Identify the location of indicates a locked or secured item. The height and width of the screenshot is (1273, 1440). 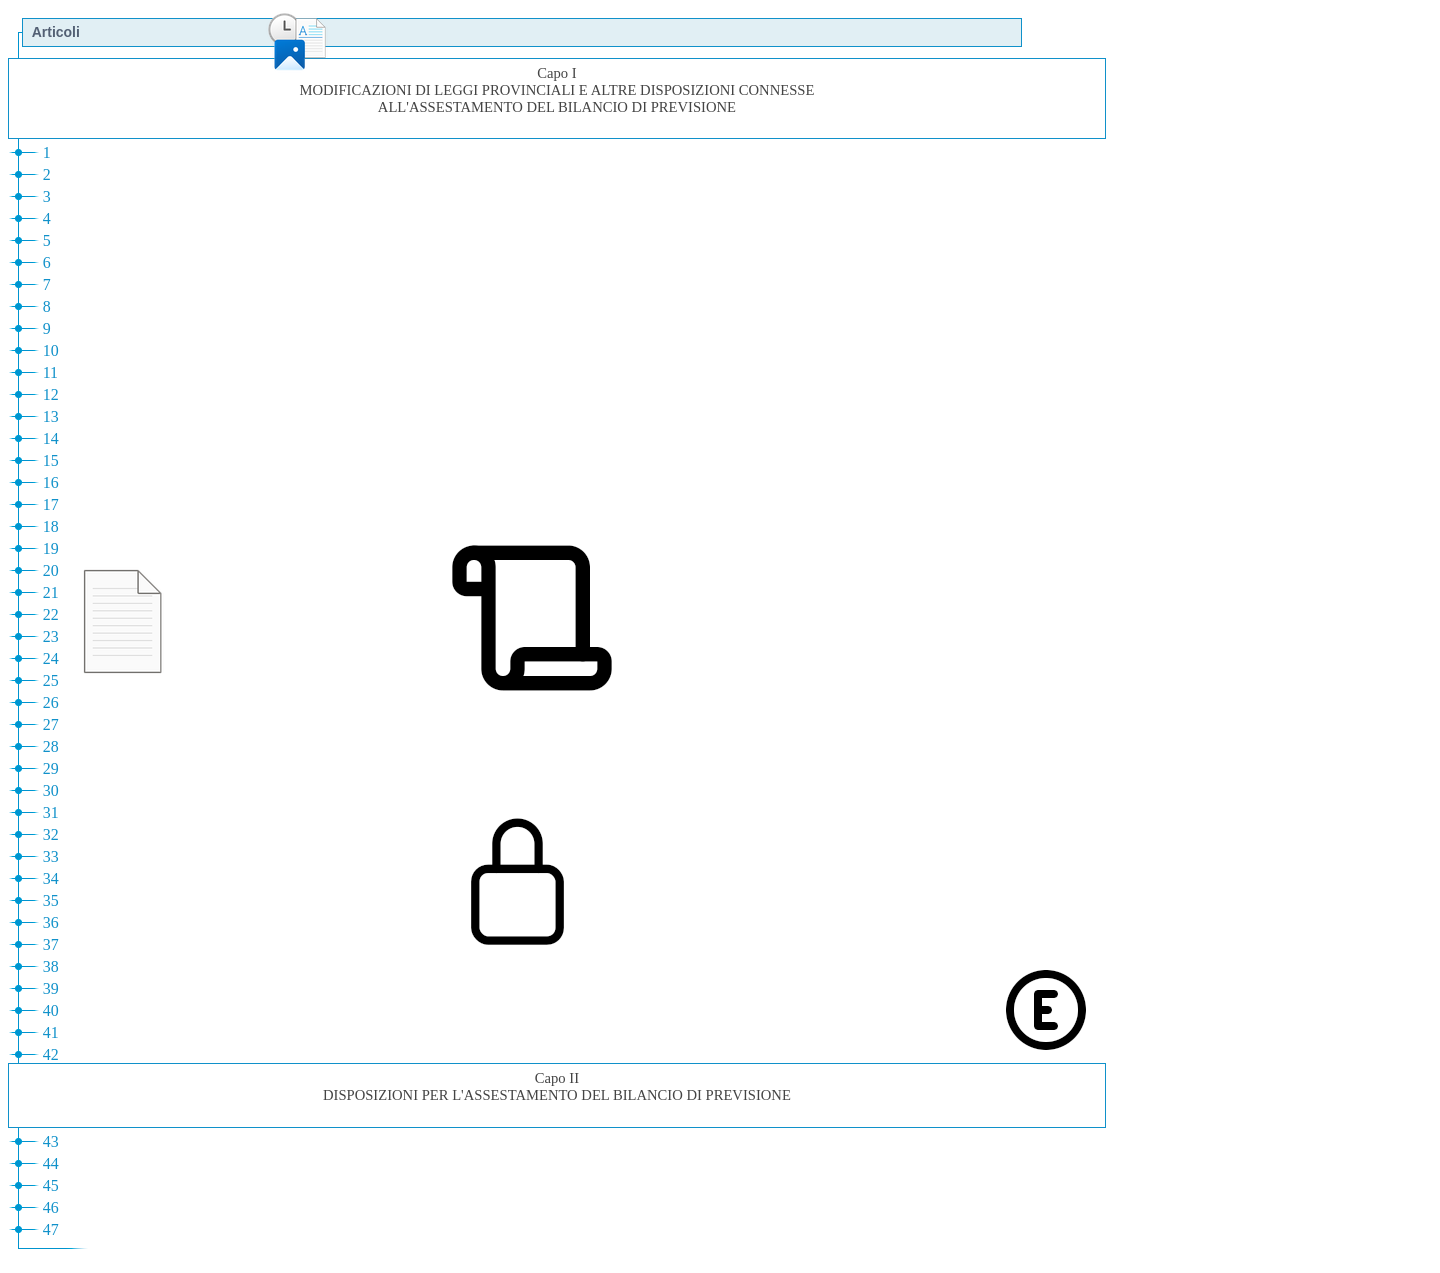
(517, 881).